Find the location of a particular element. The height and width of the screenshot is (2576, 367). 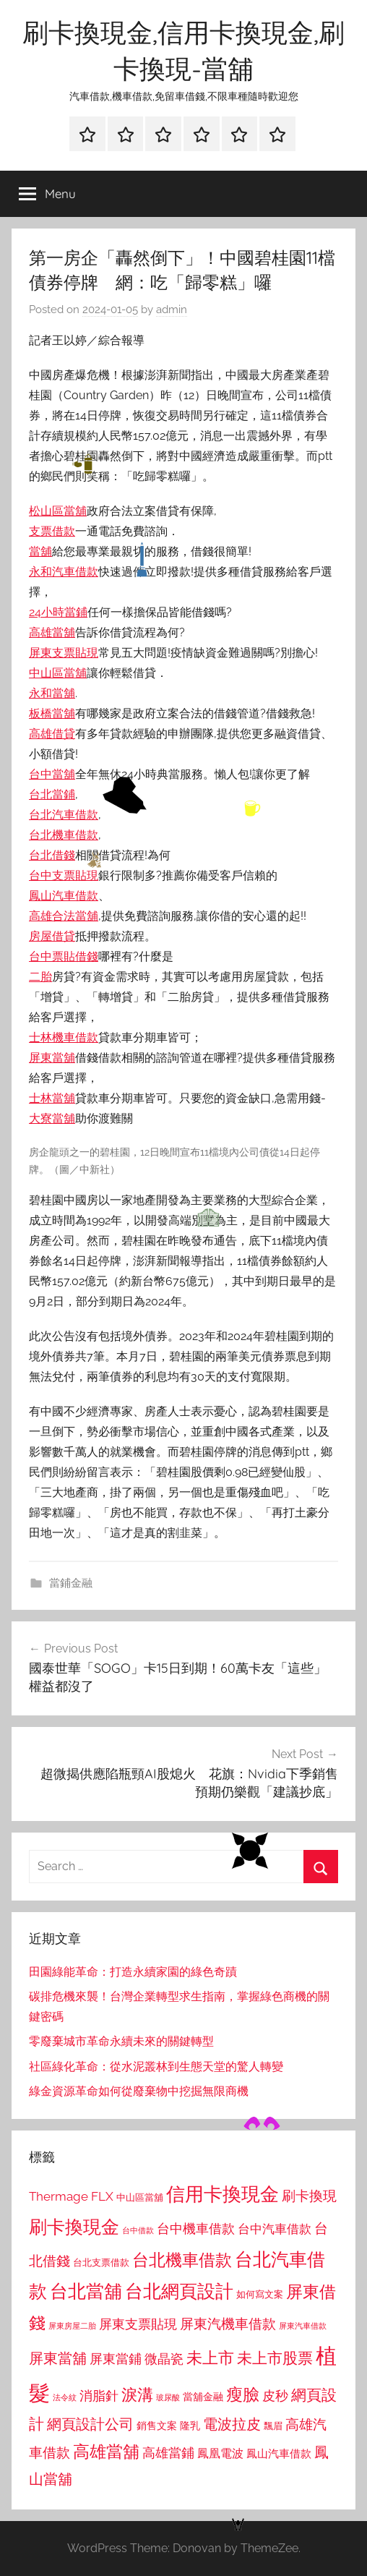

access a café or coffee shop feature is located at coordinates (251, 808).